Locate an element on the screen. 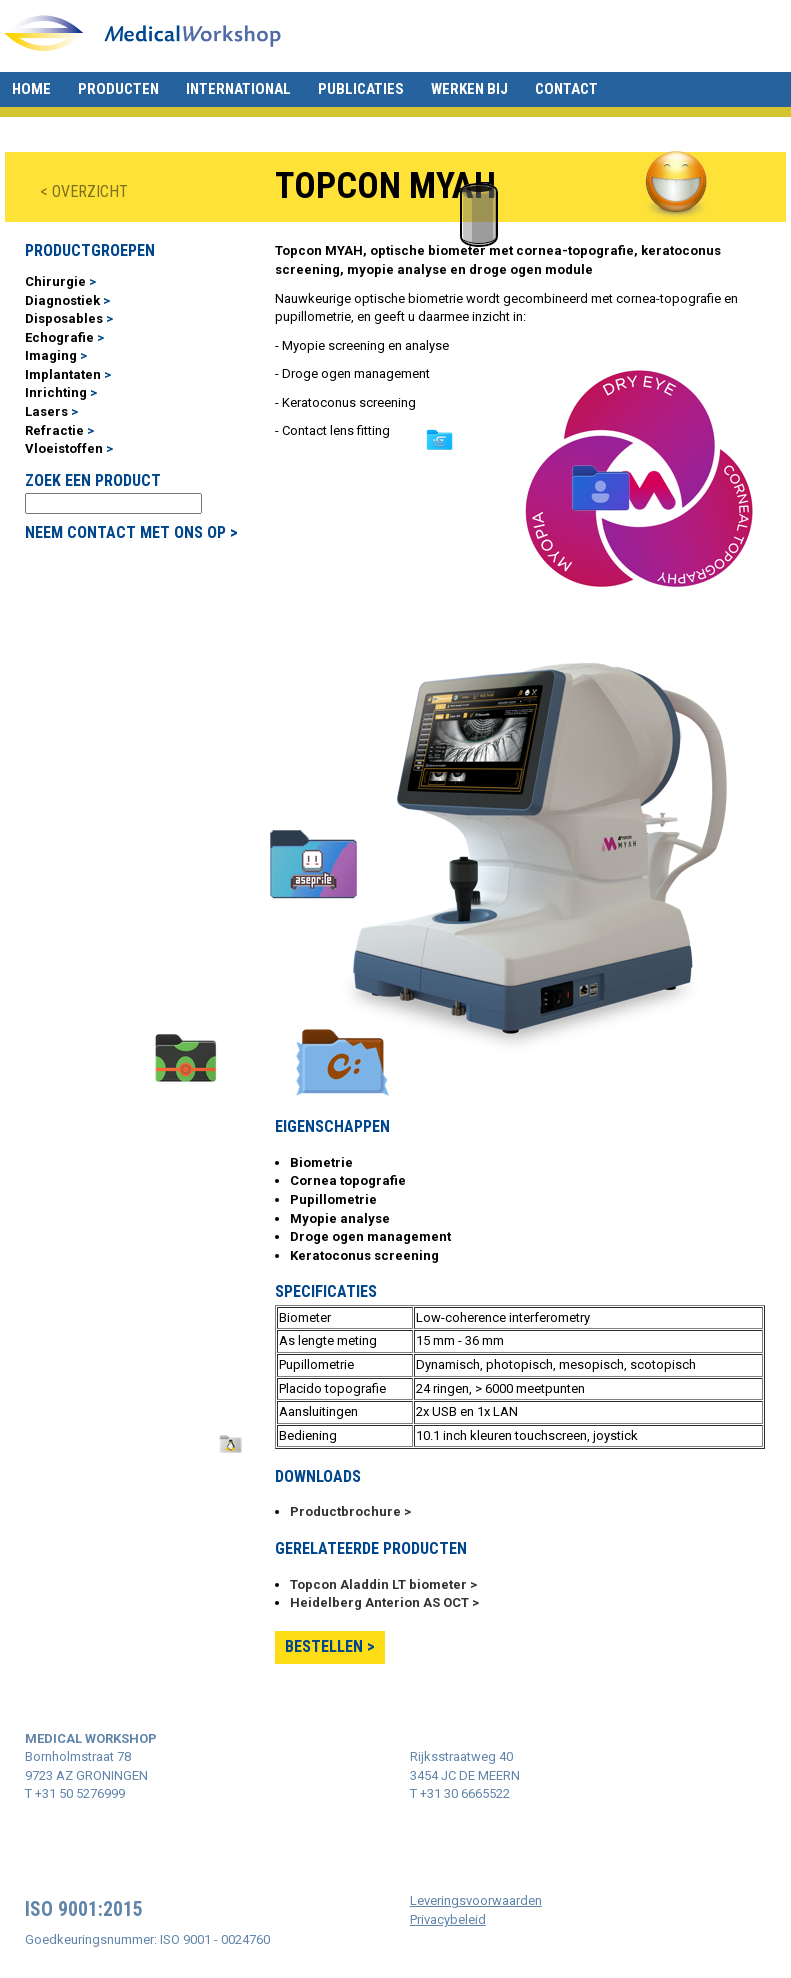 The width and height of the screenshot is (791, 1978). open folder containing pokémon dusk ball themed content is located at coordinates (185, 1059).